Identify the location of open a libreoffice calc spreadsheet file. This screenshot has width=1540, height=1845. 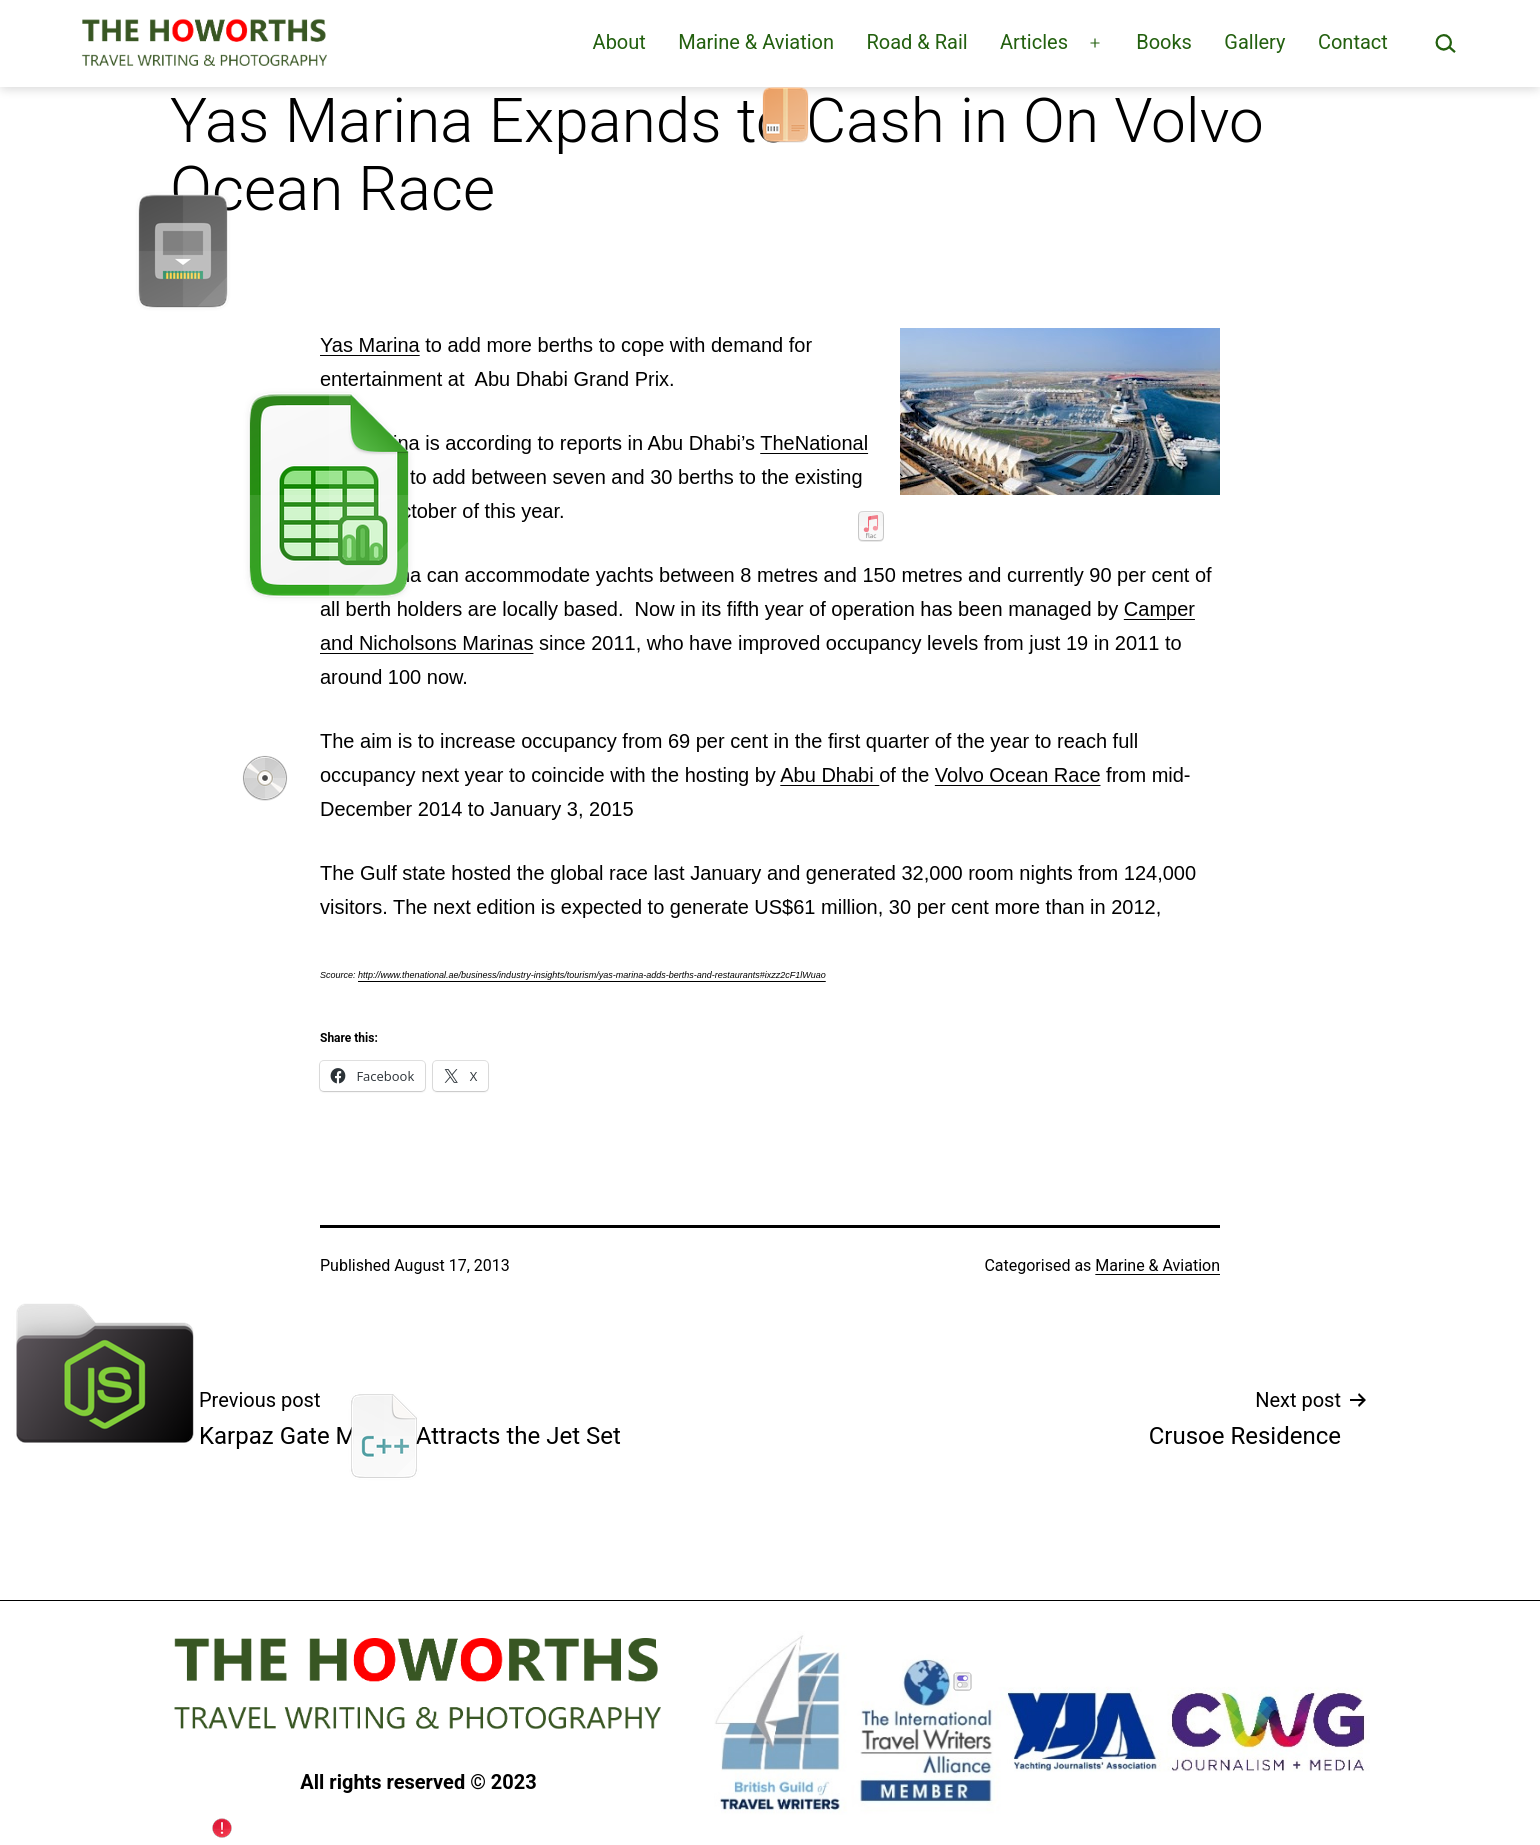
(329, 495).